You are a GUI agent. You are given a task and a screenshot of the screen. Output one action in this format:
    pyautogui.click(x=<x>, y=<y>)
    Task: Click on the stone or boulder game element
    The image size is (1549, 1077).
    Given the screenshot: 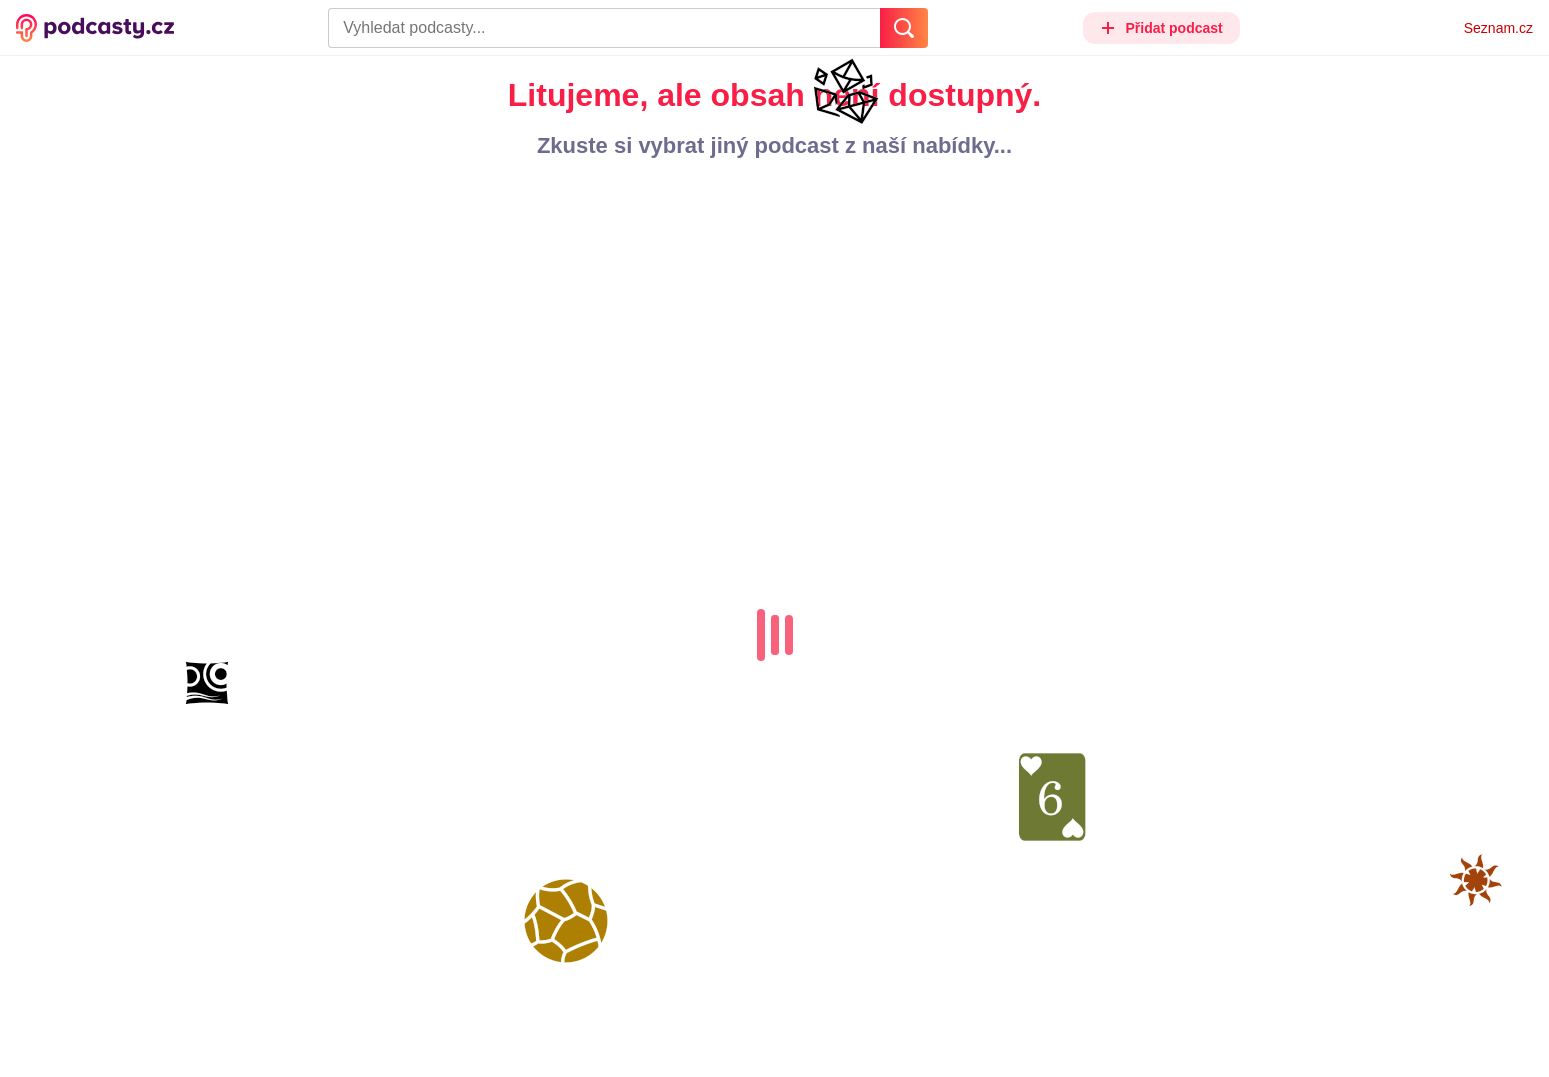 What is the action you would take?
    pyautogui.click(x=566, y=921)
    